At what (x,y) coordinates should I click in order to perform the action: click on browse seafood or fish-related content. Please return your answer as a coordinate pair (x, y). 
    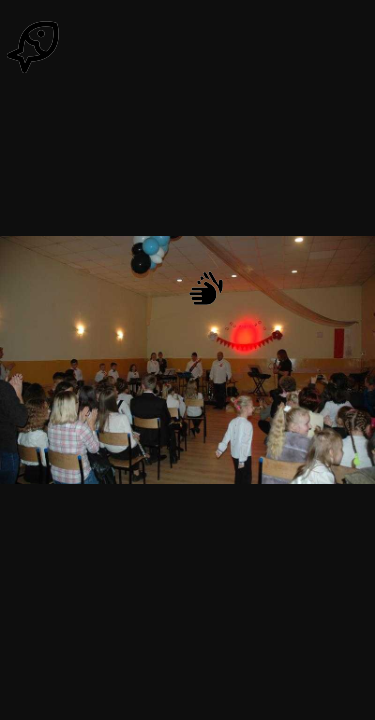
    Looking at the image, I should click on (35, 45).